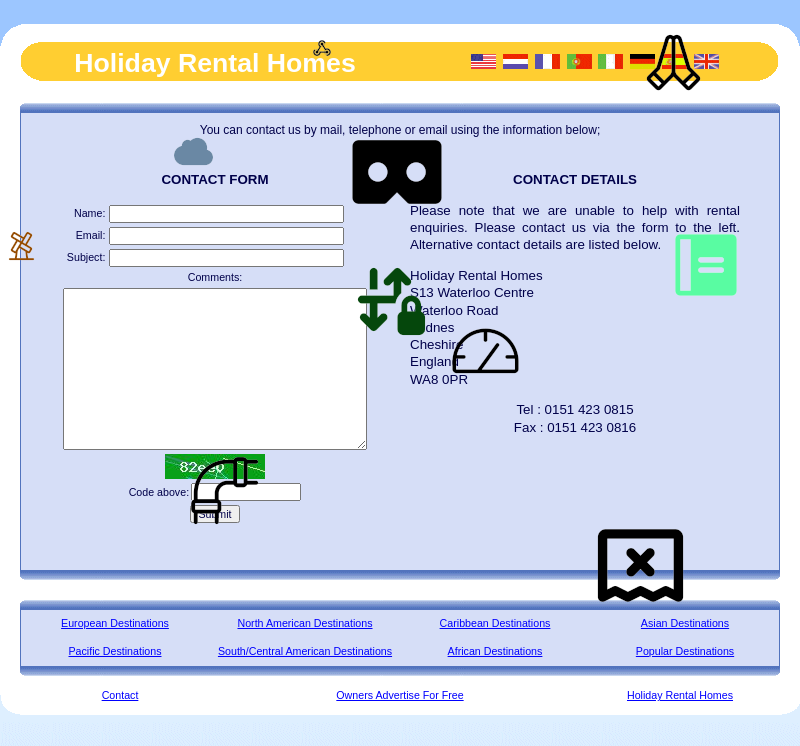 This screenshot has height=746, width=800. Describe the element at coordinates (673, 63) in the screenshot. I see `express gratitude or thanks` at that location.